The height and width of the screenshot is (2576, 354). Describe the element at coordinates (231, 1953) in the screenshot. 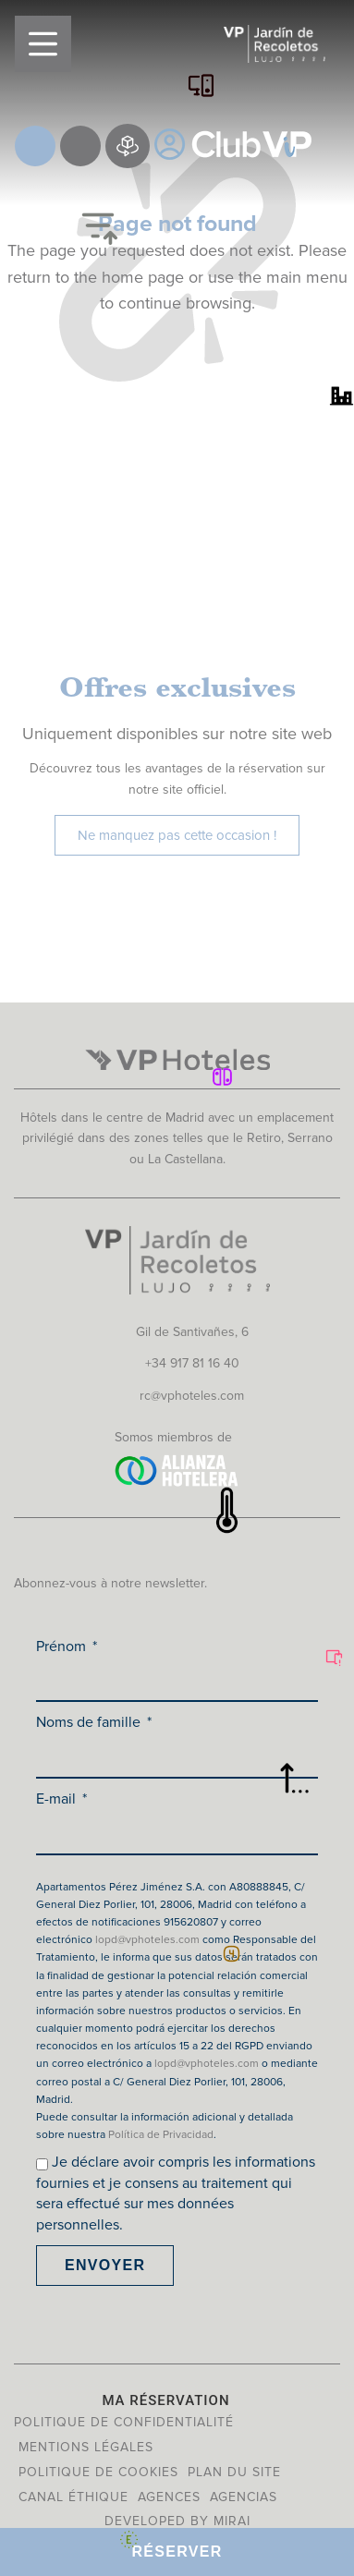

I see `indicates step 4 in a multi-step process` at that location.